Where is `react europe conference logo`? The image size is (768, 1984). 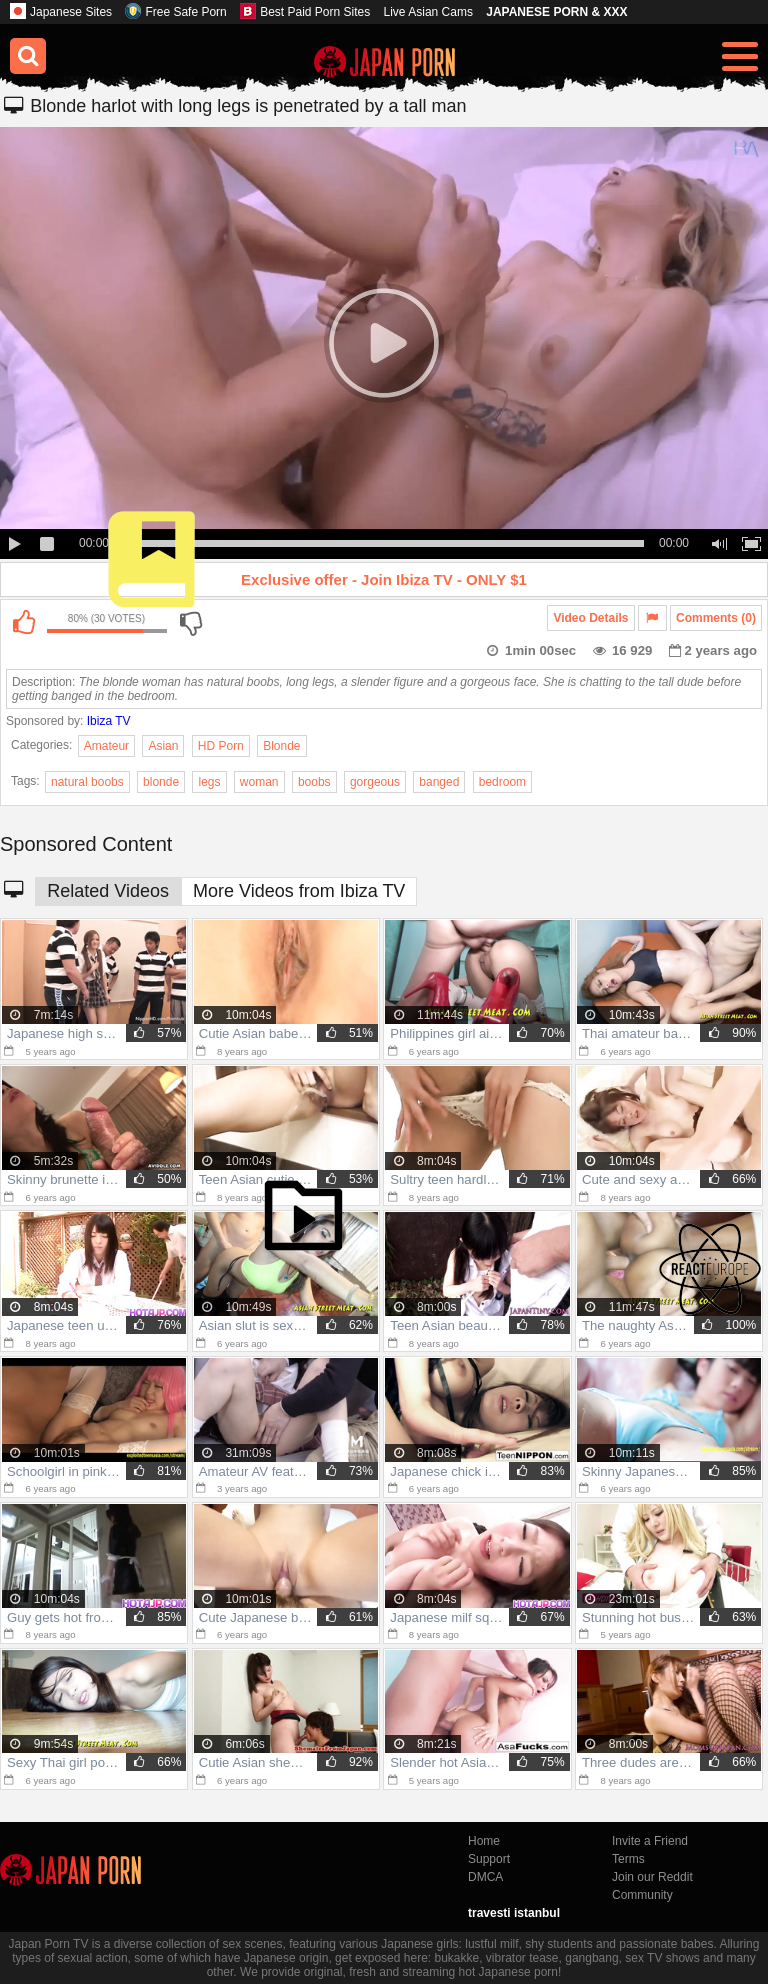
react europe conference logo is located at coordinates (710, 1269).